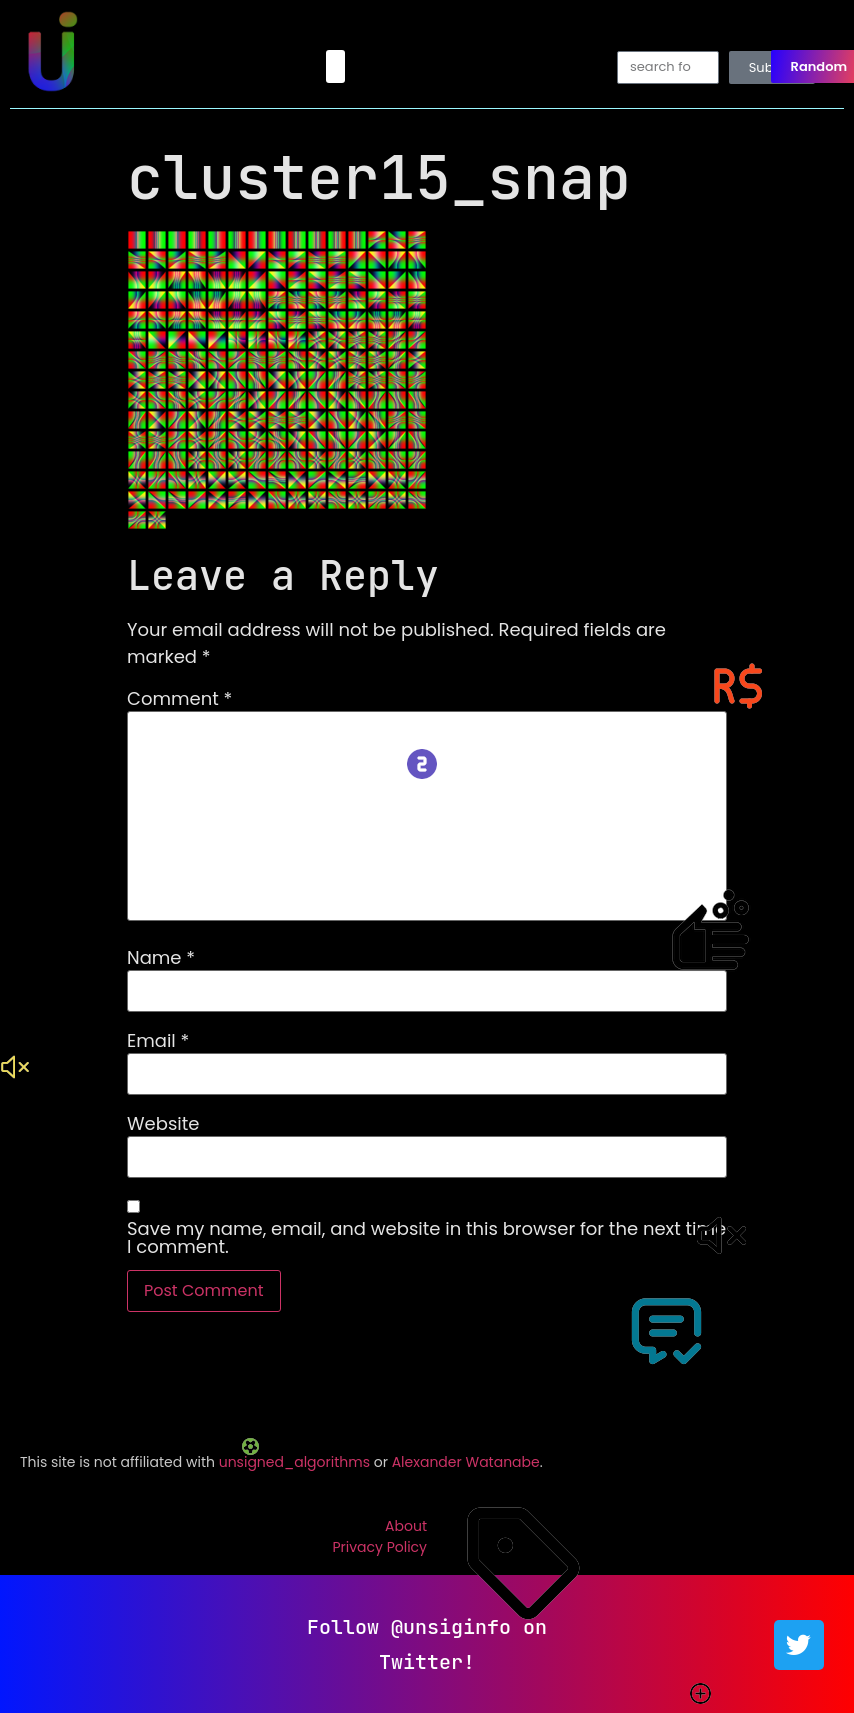  What do you see at coordinates (712, 929) in the screenshot?
I see `wash hands or hygiene reminder` at bounding box center [712, 929].